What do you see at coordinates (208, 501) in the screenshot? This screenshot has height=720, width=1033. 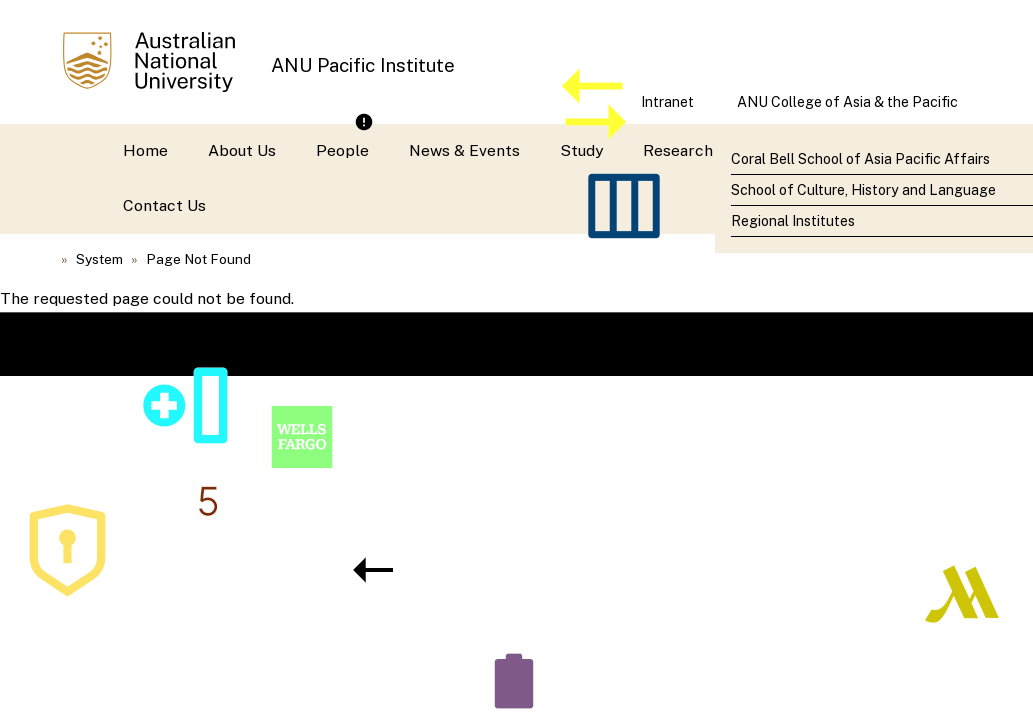 I see `indicates step 5 in a numbered sequence` at bounding box center [208, 501].